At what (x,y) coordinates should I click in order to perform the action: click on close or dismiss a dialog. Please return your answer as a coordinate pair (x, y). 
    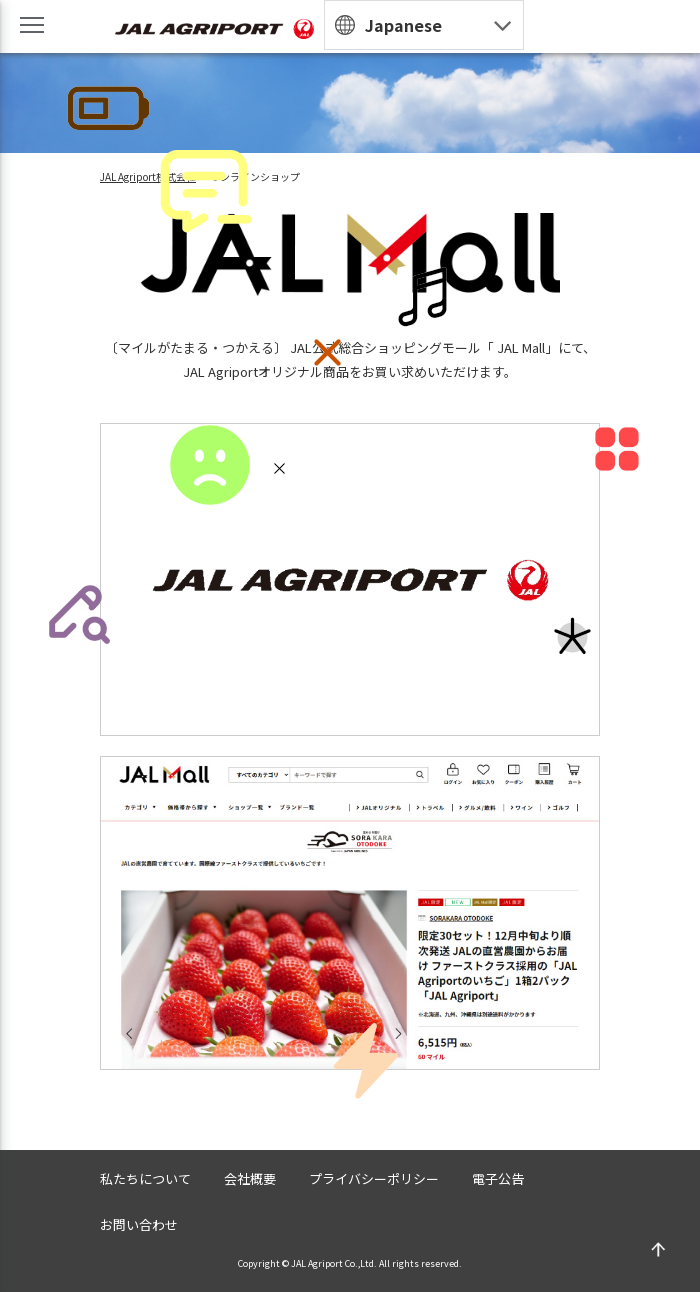
    Looking at the image, I should click on (279, 468).